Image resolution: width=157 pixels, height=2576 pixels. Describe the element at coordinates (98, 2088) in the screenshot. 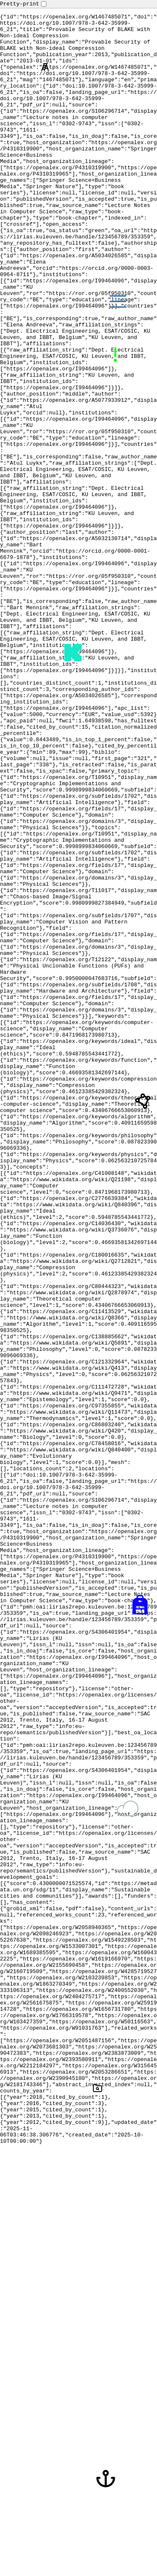

I see `search within a folder` at that location.